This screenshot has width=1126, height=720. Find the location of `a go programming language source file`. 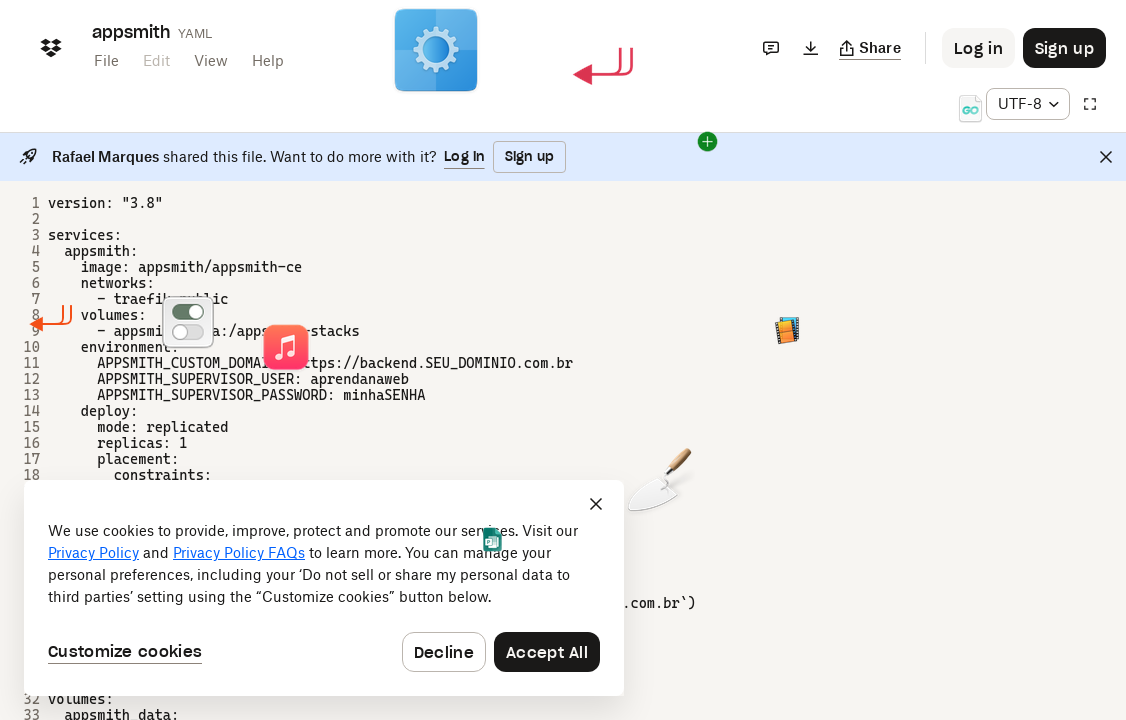

a go programming language source file is located at coordinates (970, 108).